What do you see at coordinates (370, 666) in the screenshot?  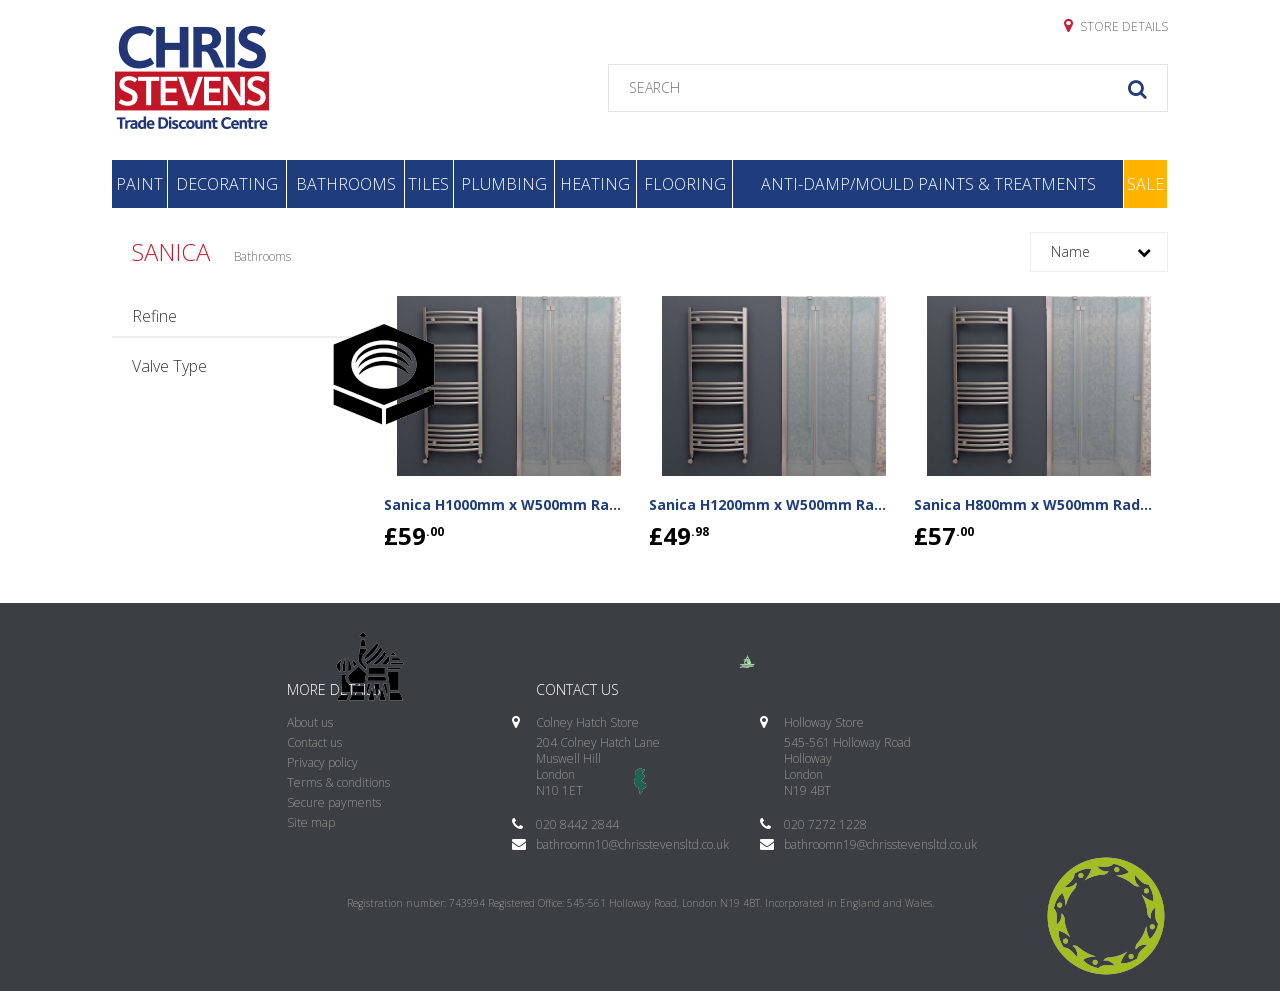 I see `indicates a Moscow or Russia-related destination` at bounding box center [370, 666].